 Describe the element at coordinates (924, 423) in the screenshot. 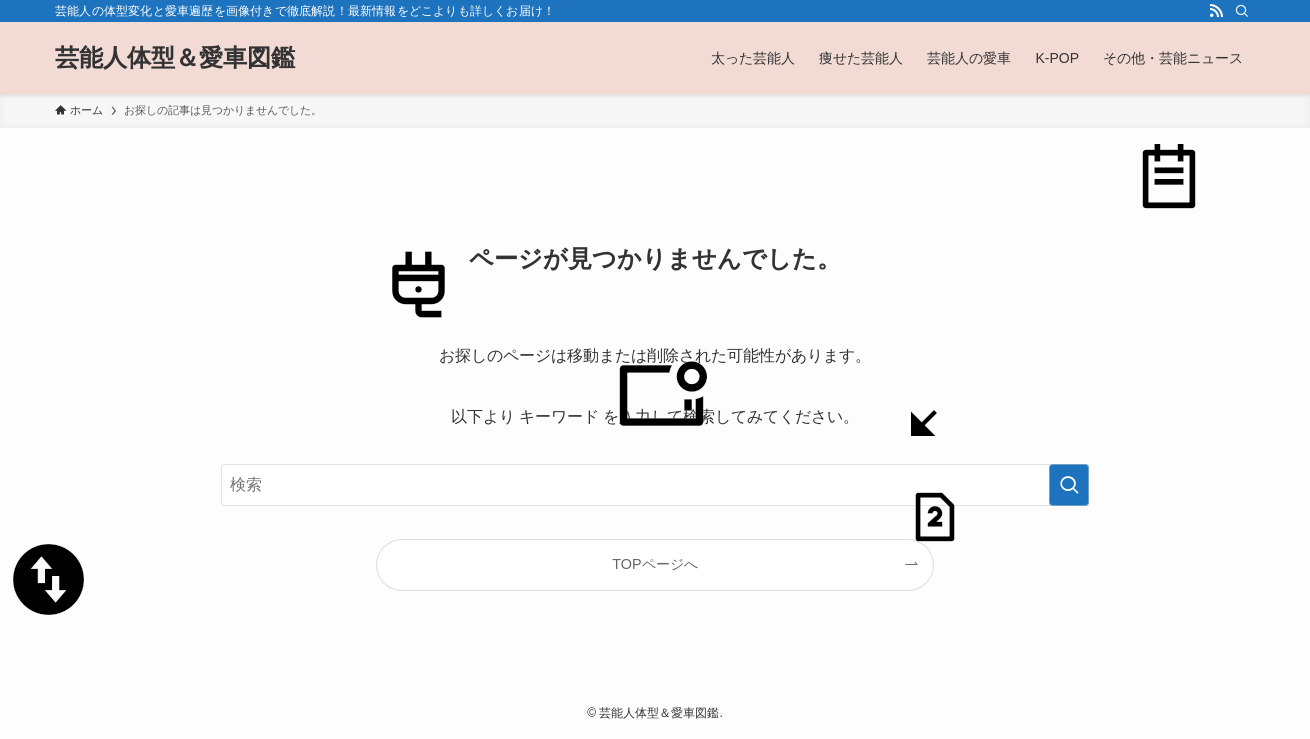

I see `navigate to previous or lower-level content` at that location.